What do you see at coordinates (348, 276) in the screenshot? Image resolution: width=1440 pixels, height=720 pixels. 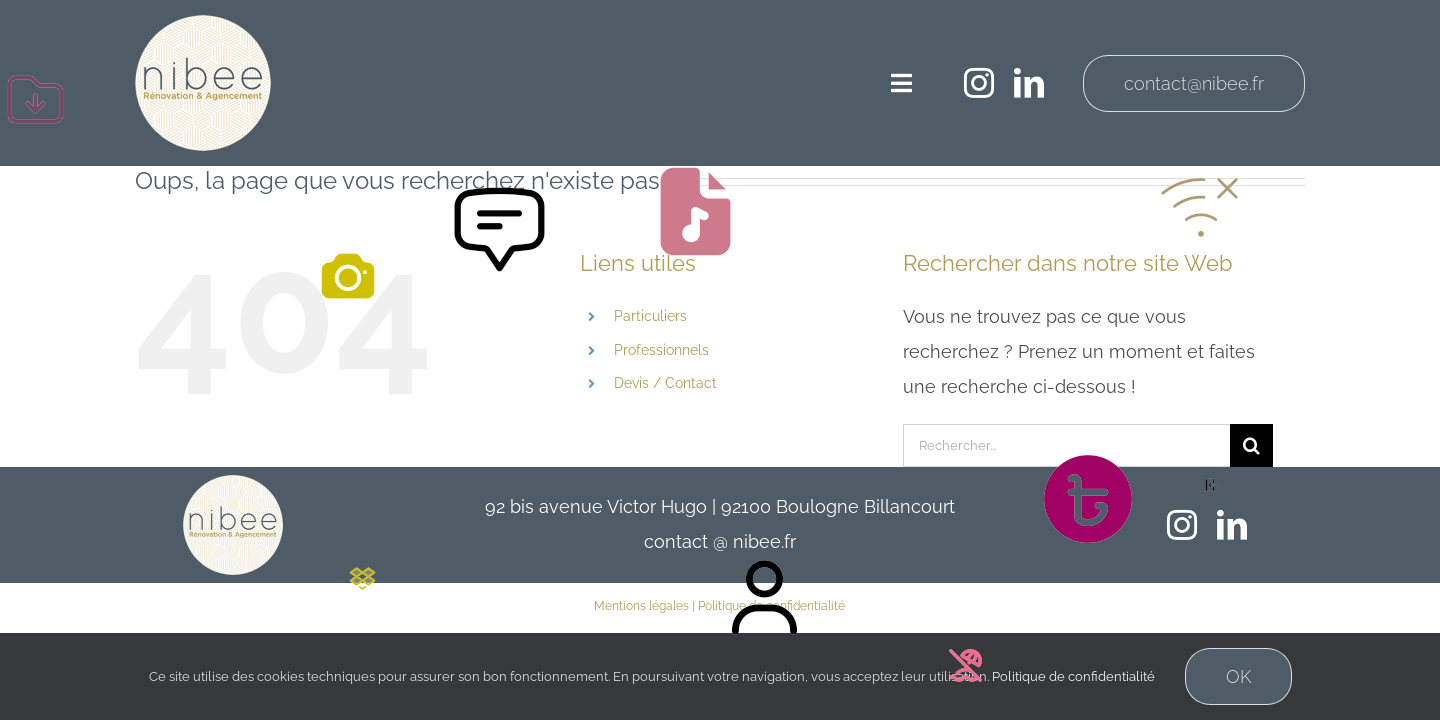 I see `take a photo` at bounding box center [348, 276].